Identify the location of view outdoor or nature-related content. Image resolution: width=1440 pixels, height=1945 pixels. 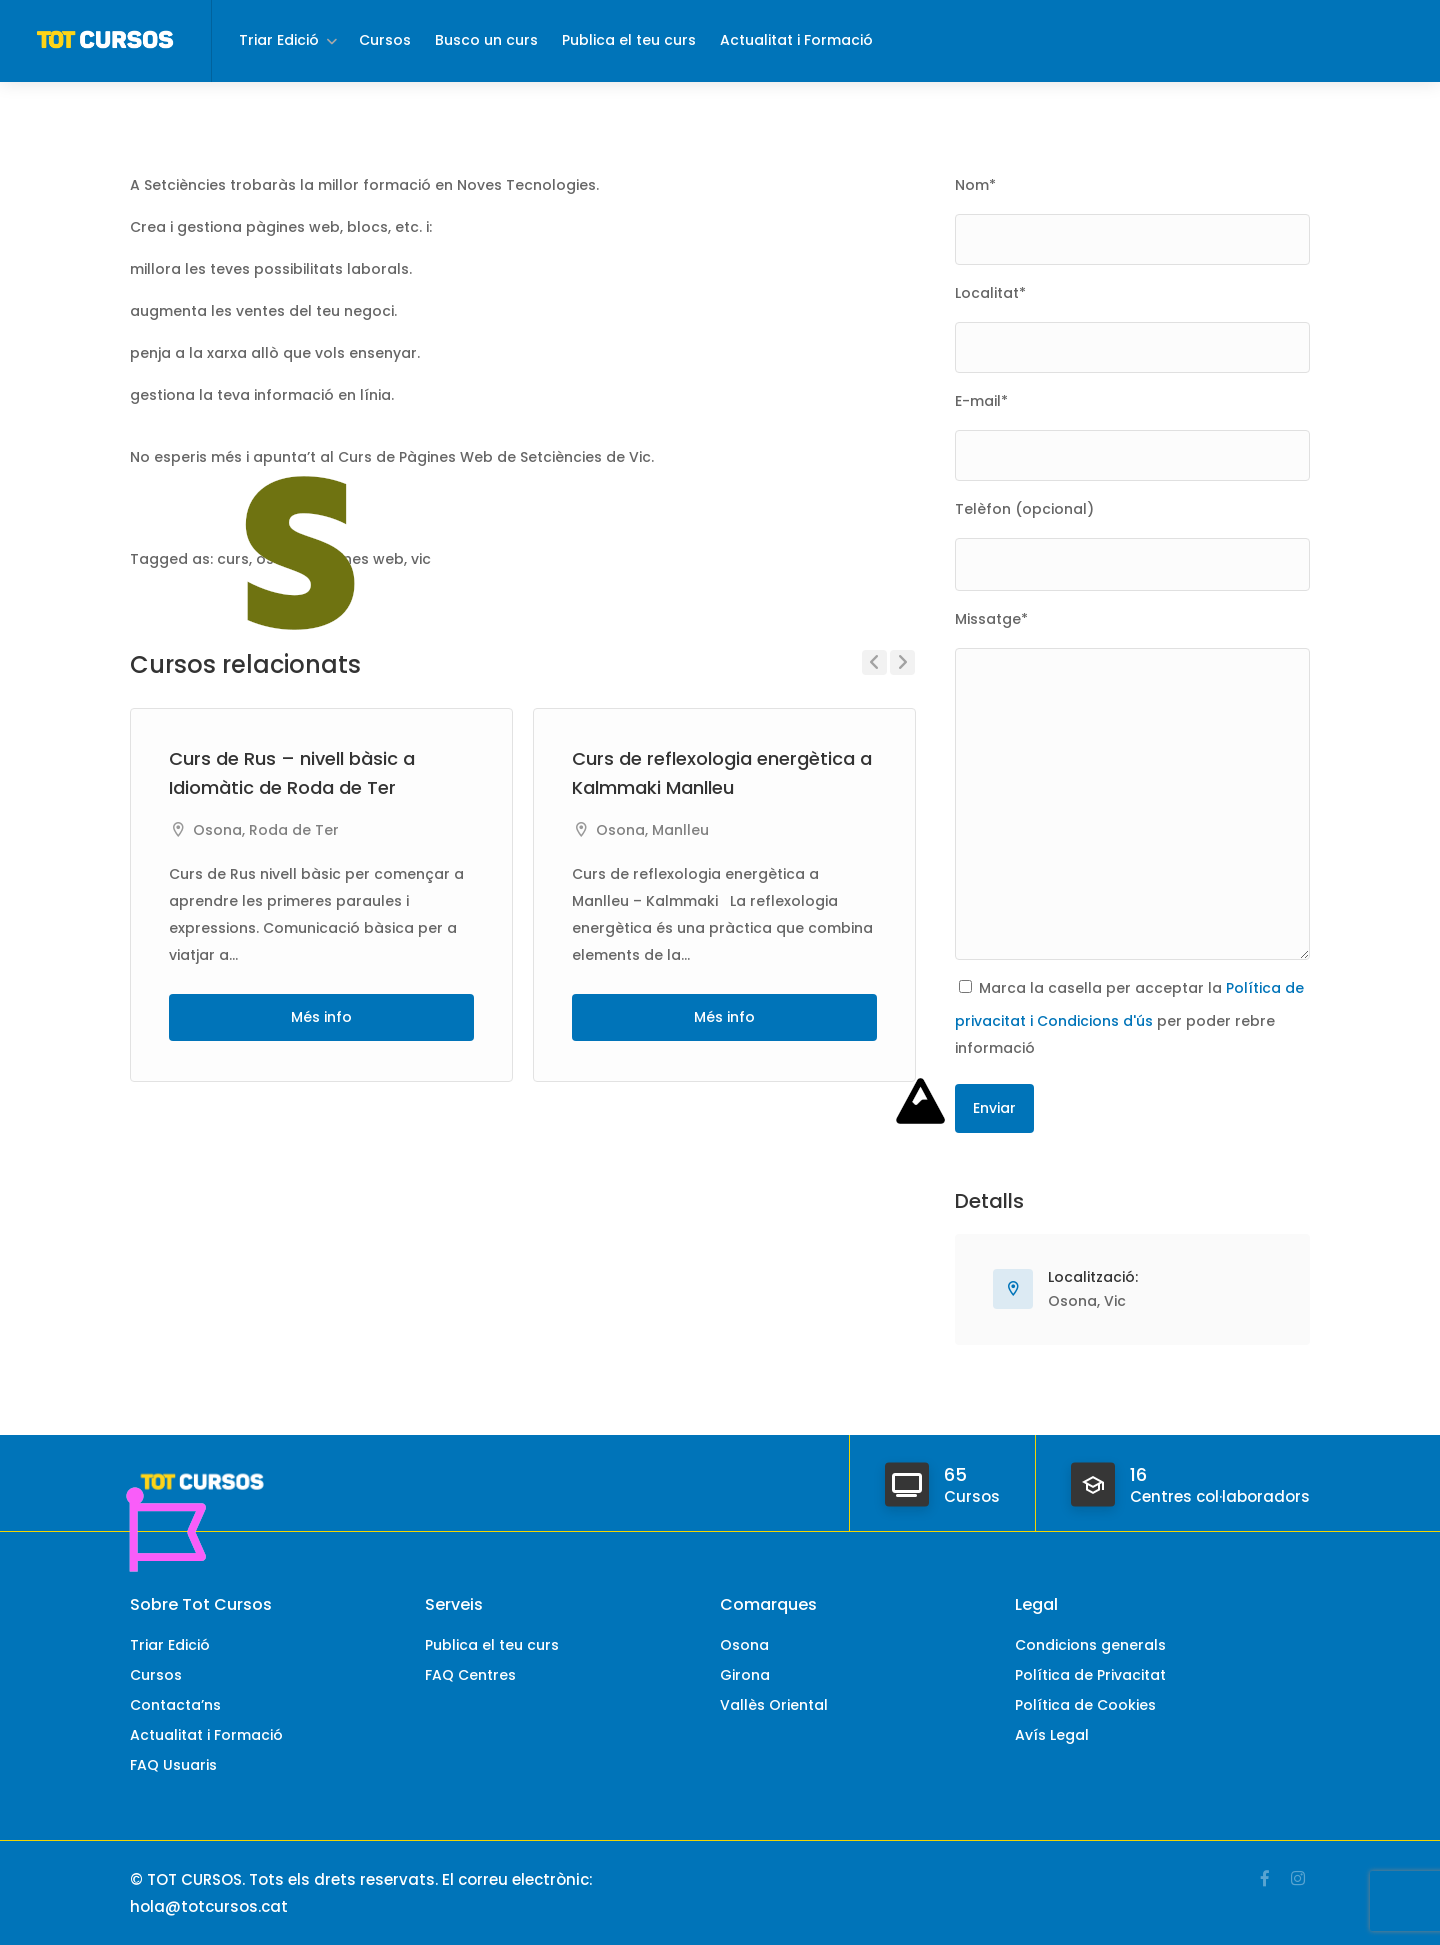
(920, 1102).